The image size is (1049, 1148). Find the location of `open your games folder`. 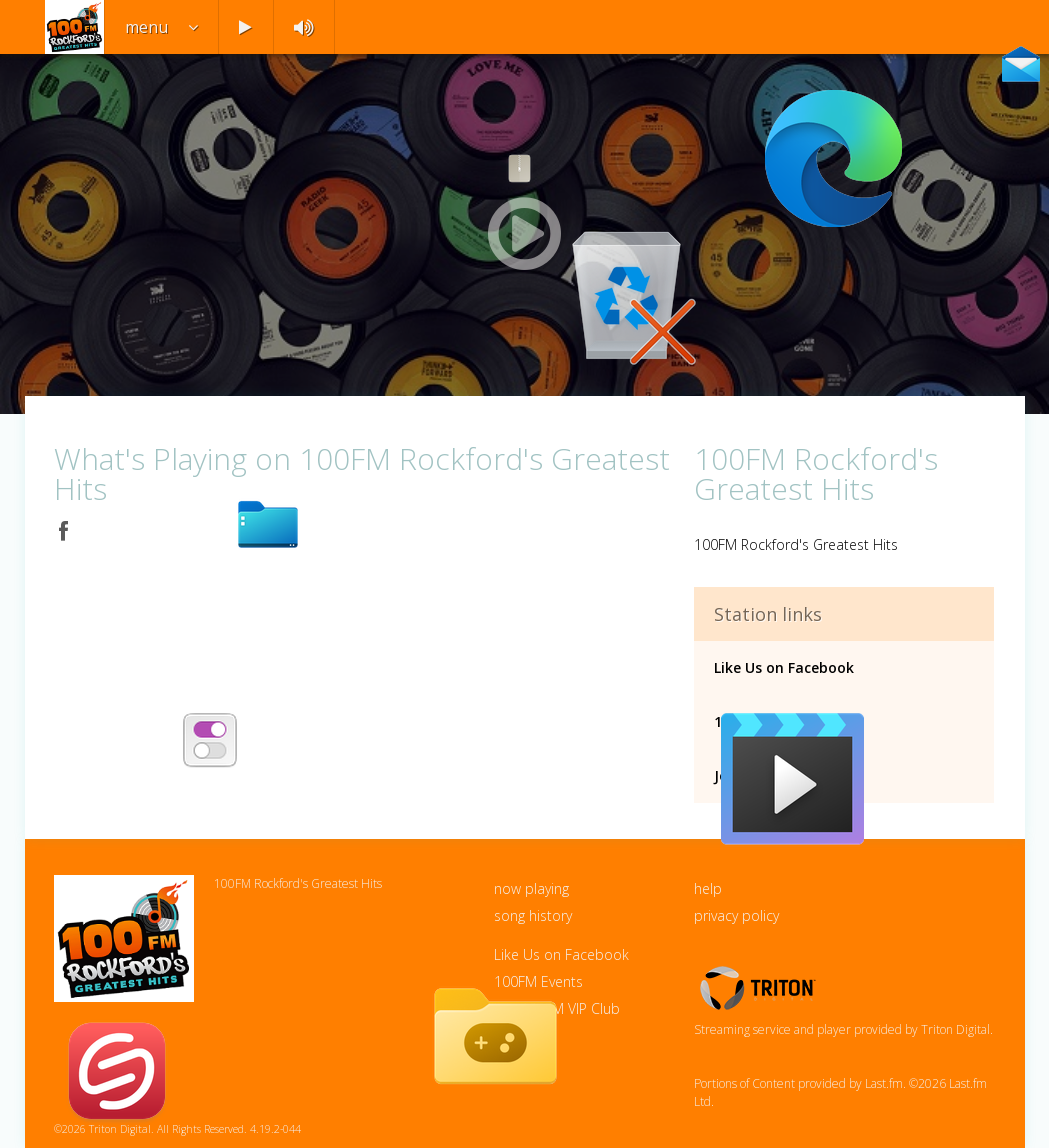

open your games folder is located at coordinates (495, 1039).